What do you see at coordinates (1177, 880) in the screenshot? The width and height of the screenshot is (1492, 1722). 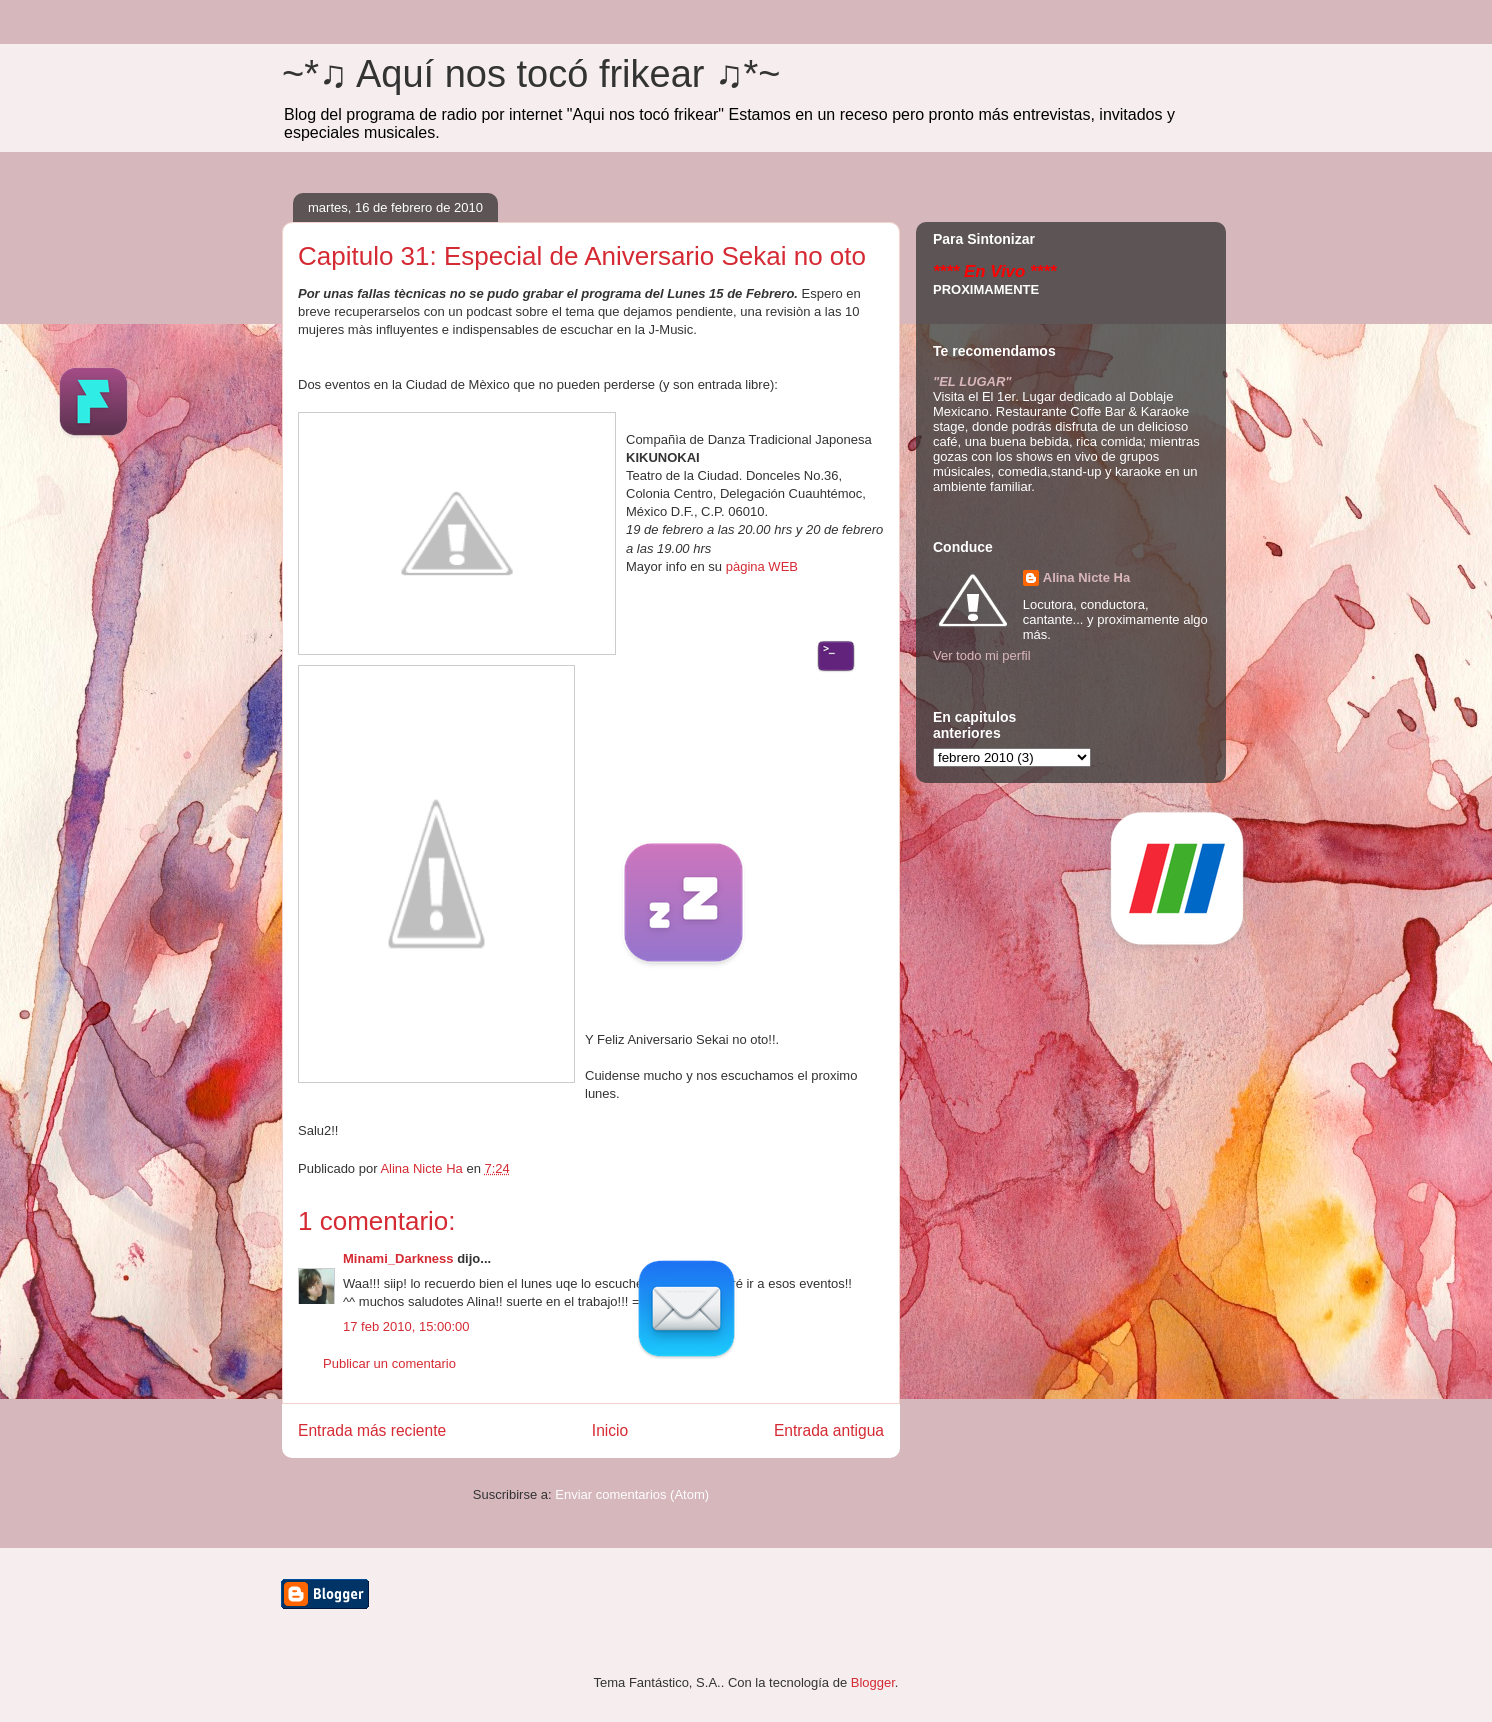 I see `open ParaView application` at bounding box center [1177, 880].